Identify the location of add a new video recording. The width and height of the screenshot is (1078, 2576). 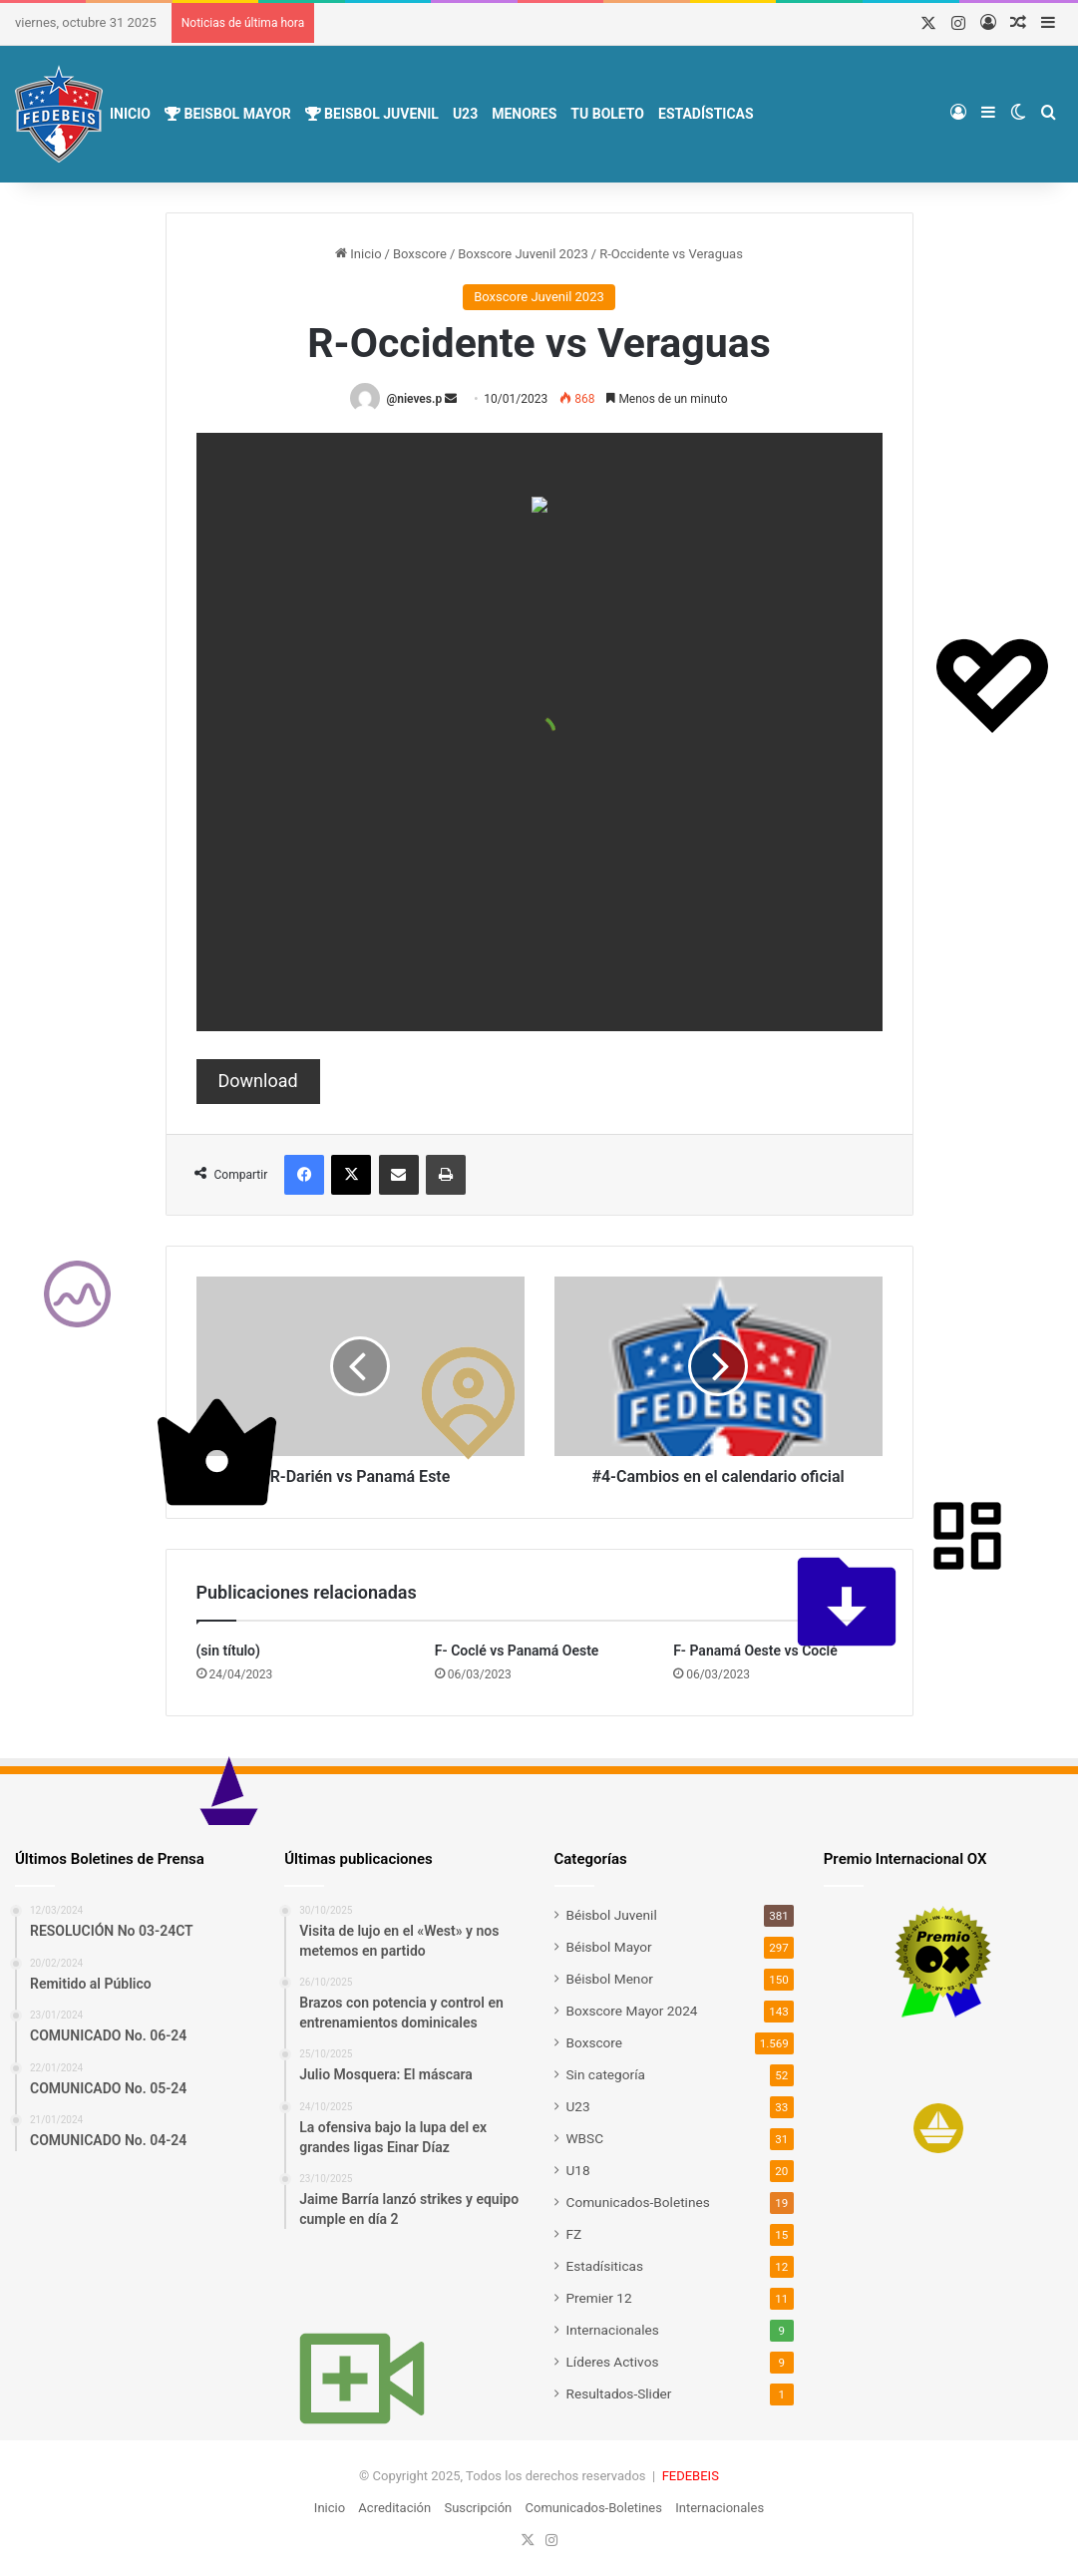
(362, 2379).